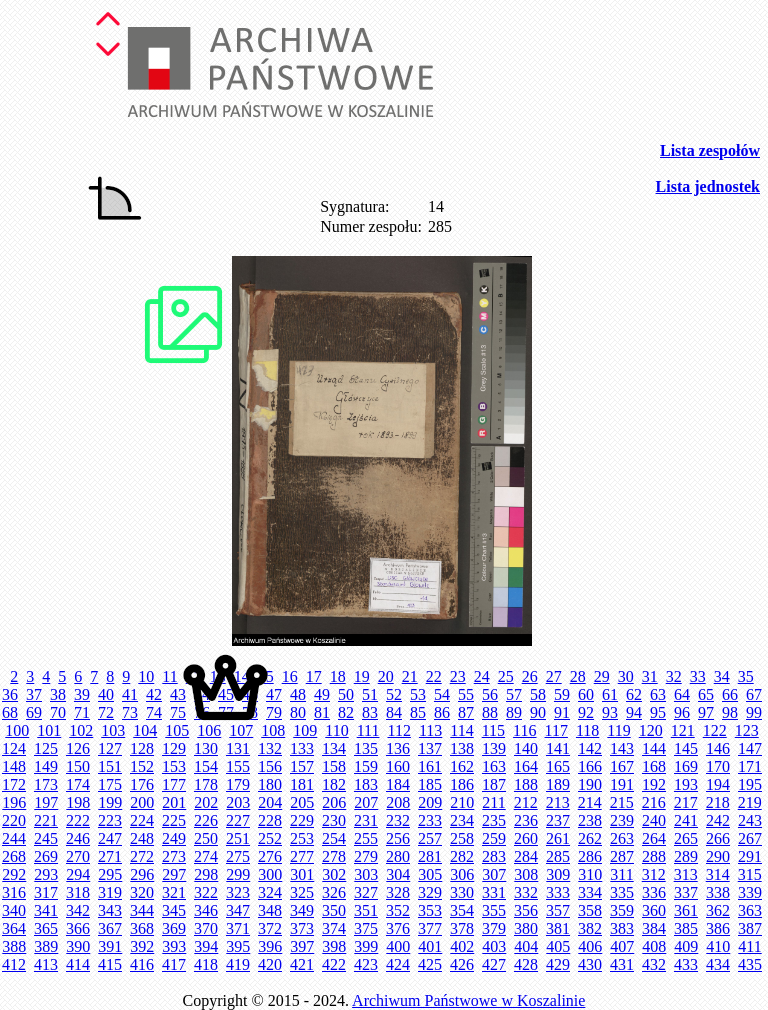 The height and width of the screenshot is (1010, 768). What do you see at coordinates (113, 201) in the screenshot?
I see `measure or display angle between elements` at bounding box center [113, 201].